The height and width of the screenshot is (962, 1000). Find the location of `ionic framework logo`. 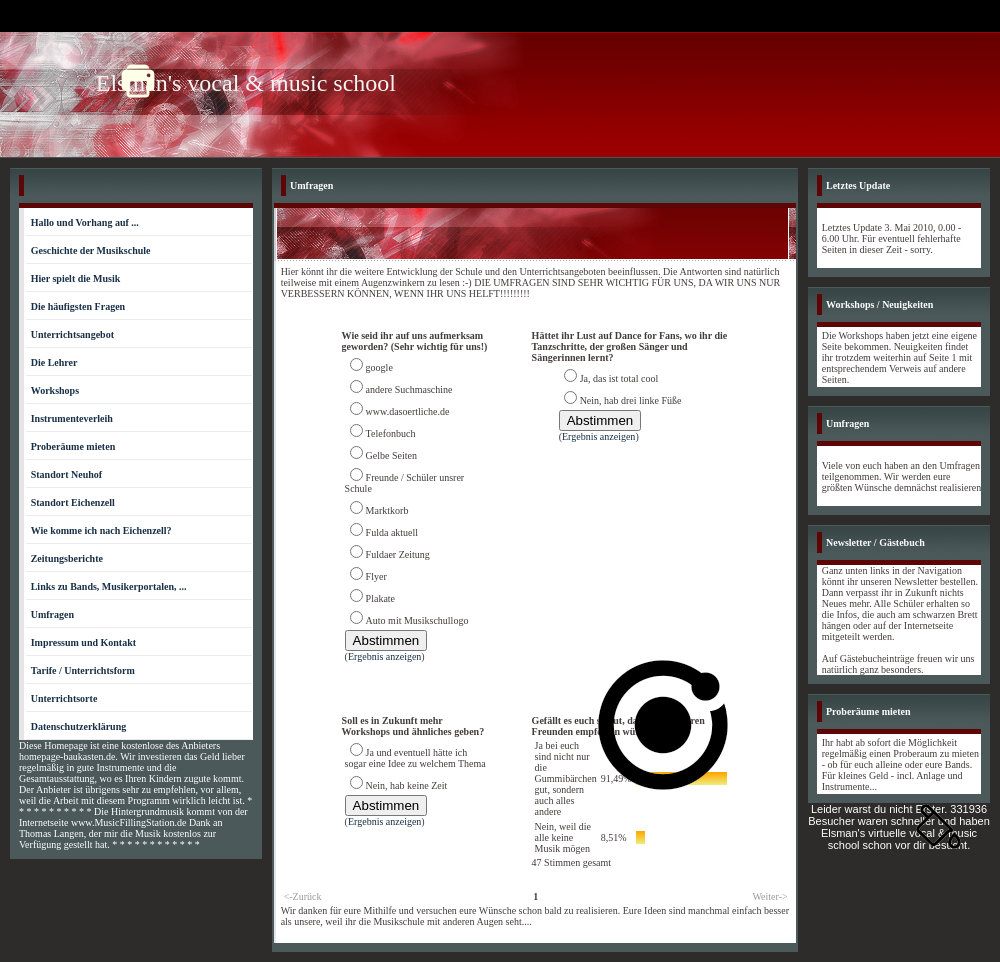

ionic framework logo is located at coordinates (663, 725).